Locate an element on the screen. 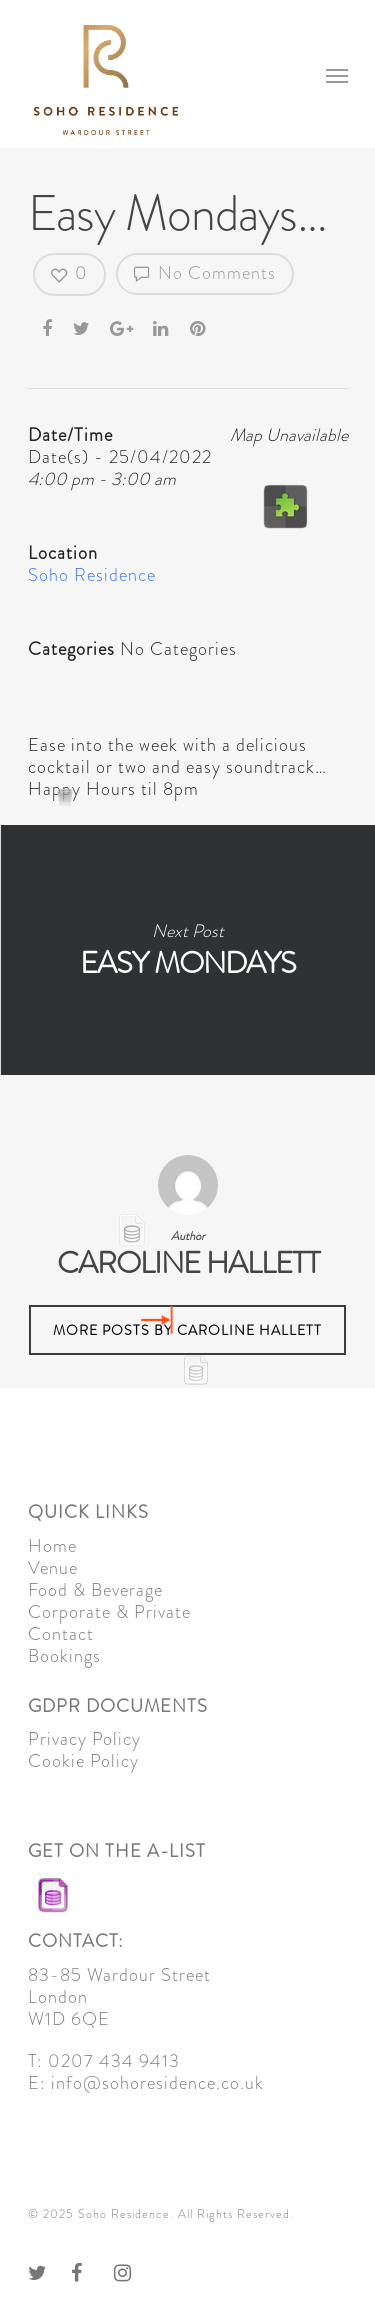  sql database file is located at coordinates (132, 1230).